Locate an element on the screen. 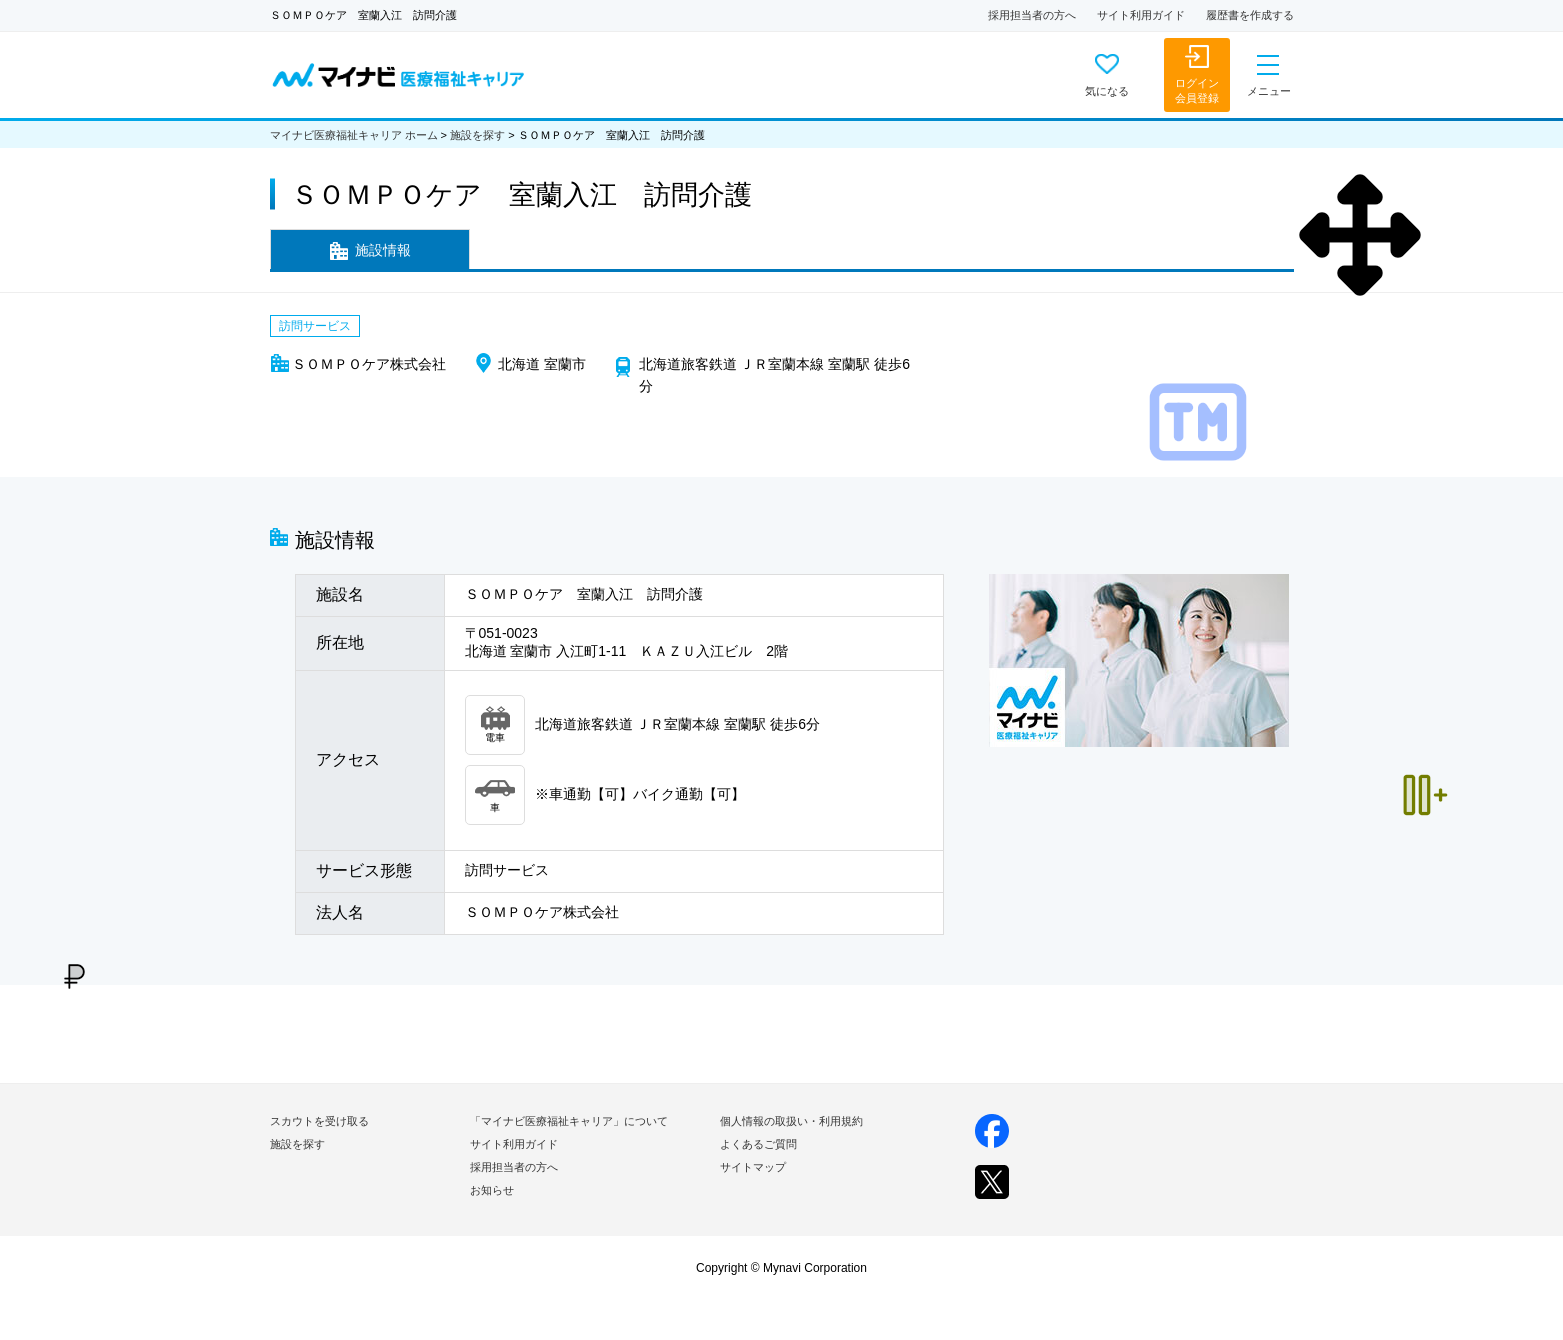  add a new column to the right is located at coordinates (1422, 795).